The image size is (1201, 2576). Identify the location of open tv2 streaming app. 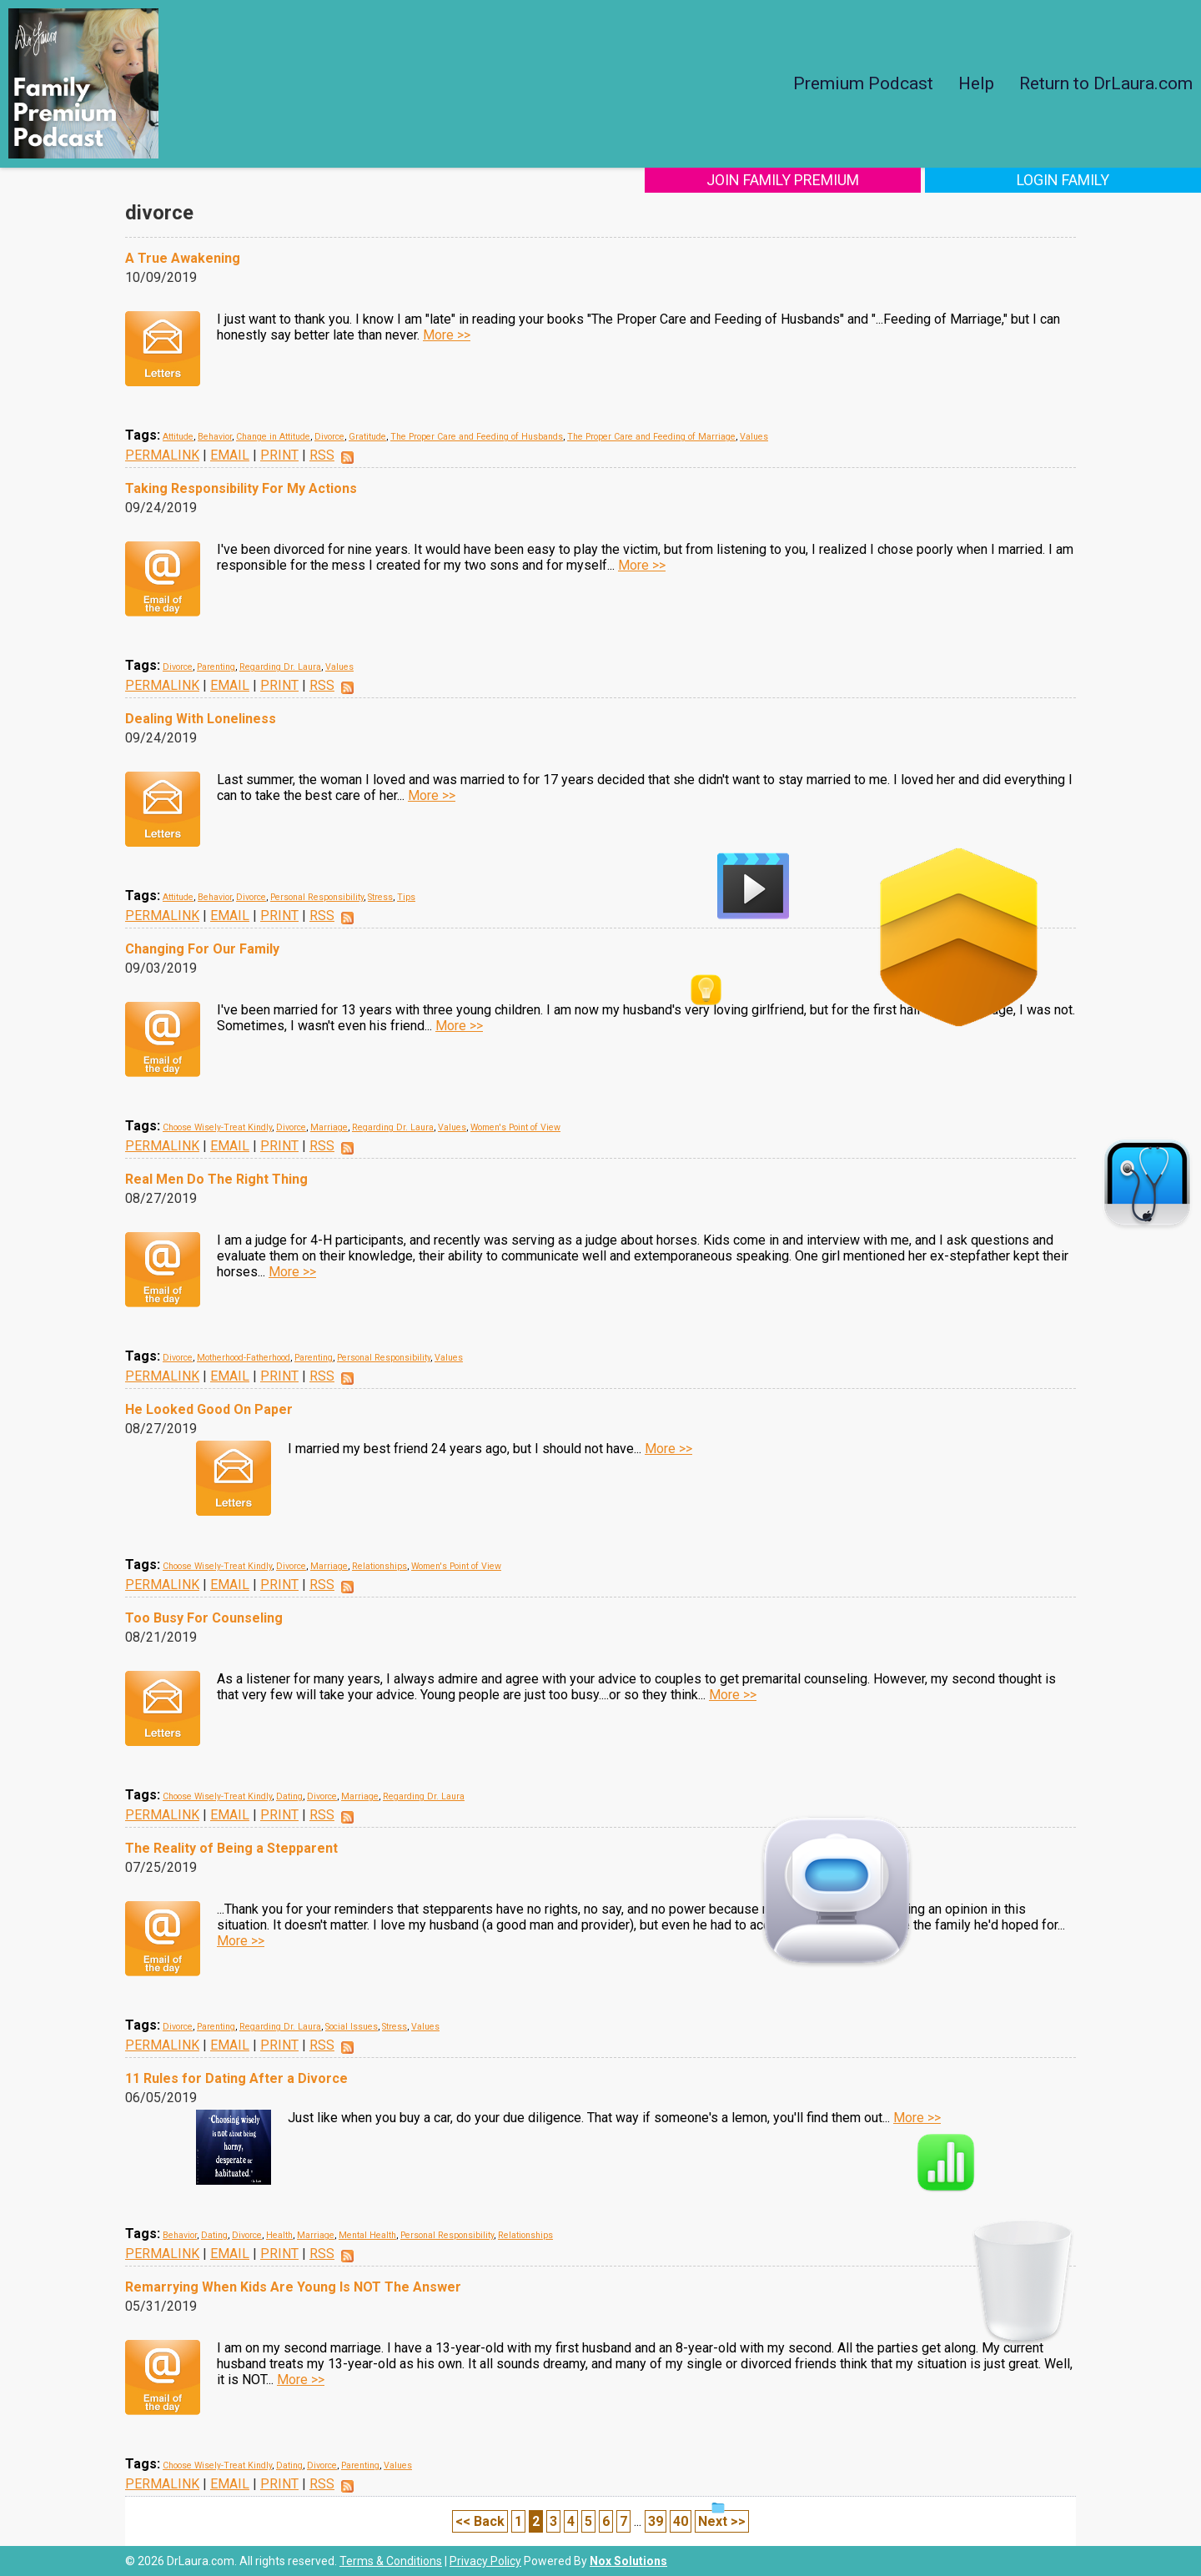
(753, 886).